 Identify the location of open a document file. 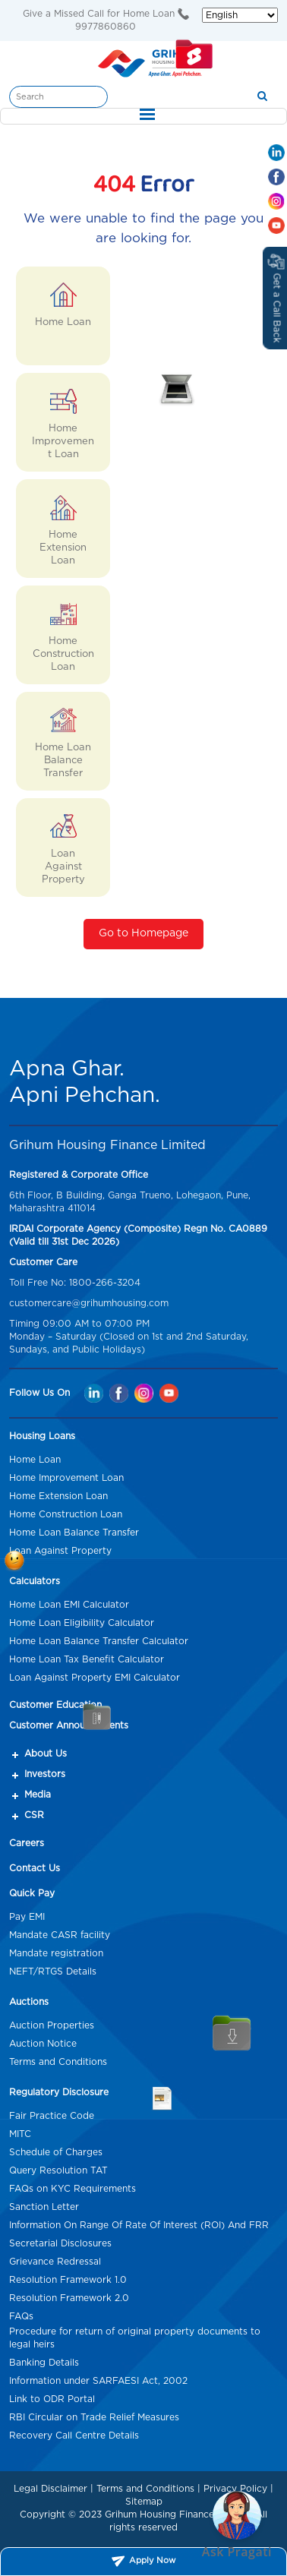
(162, 2098).